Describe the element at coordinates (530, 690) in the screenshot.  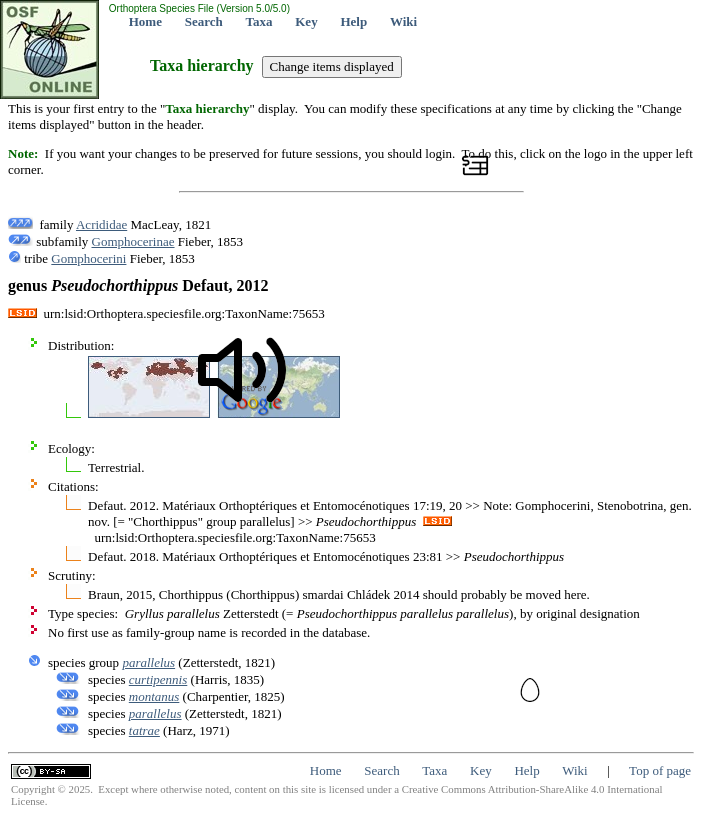
I see `indicates egg or egg-related dietary information` at that location.